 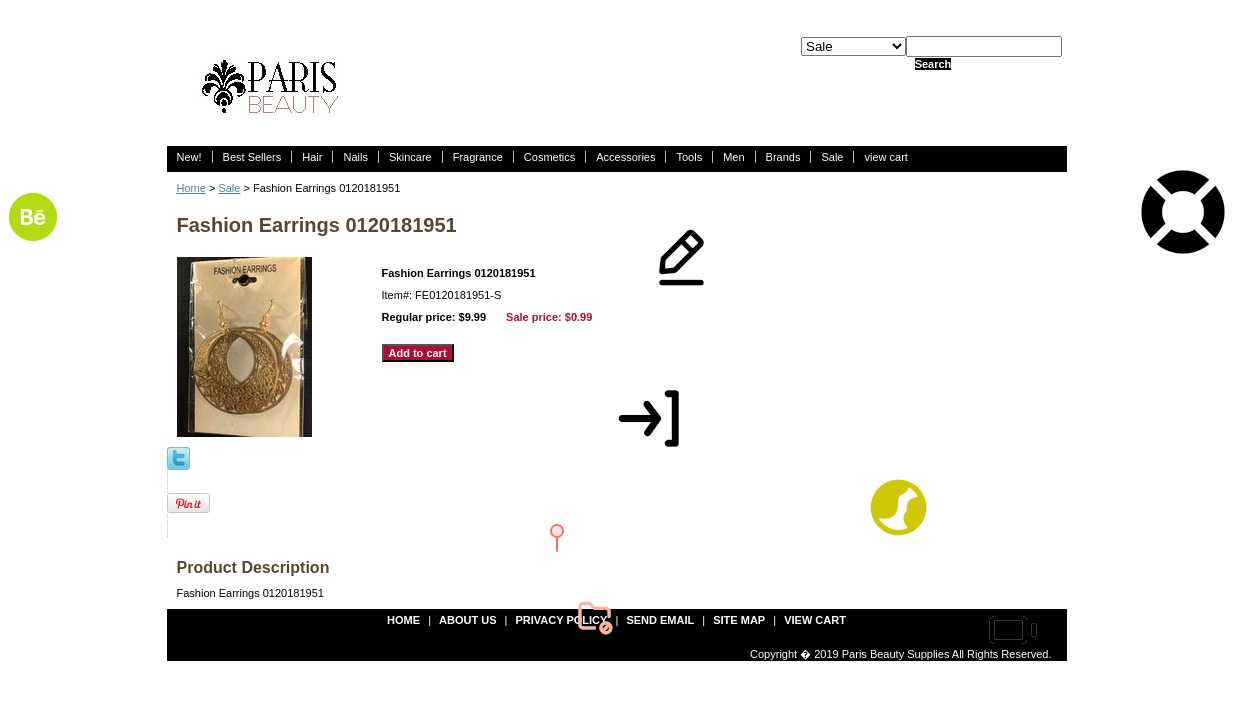 What do you see at coordinates (898, 507) in the screenshot?
I see `switch to global or worldwide view` at bounding box center [898, 507].